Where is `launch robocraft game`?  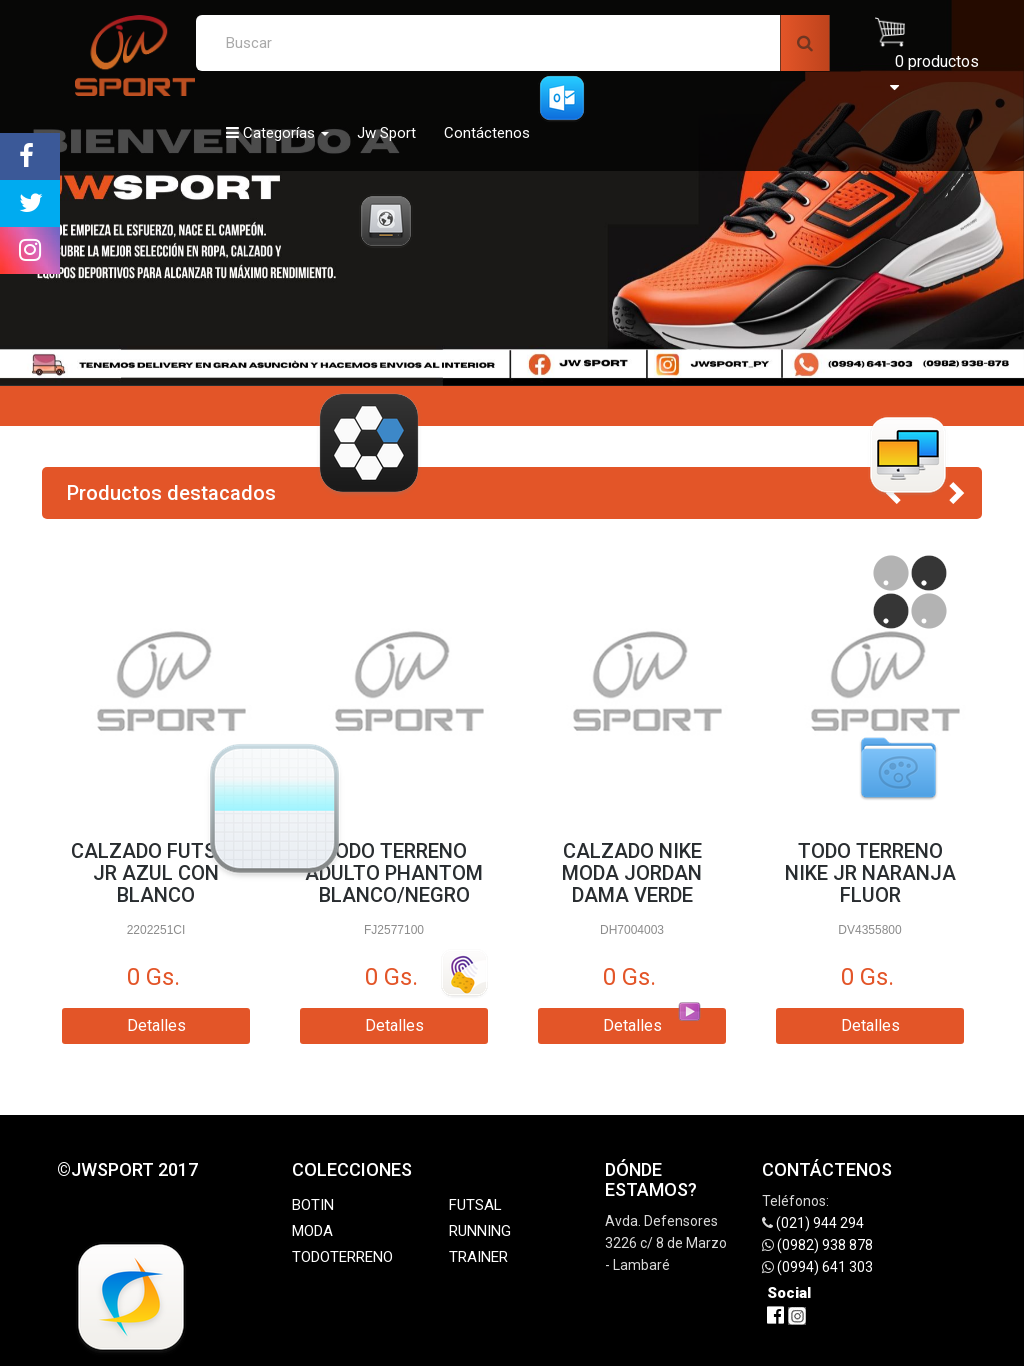
launch robocraft game is located at coordinates (369, 443).